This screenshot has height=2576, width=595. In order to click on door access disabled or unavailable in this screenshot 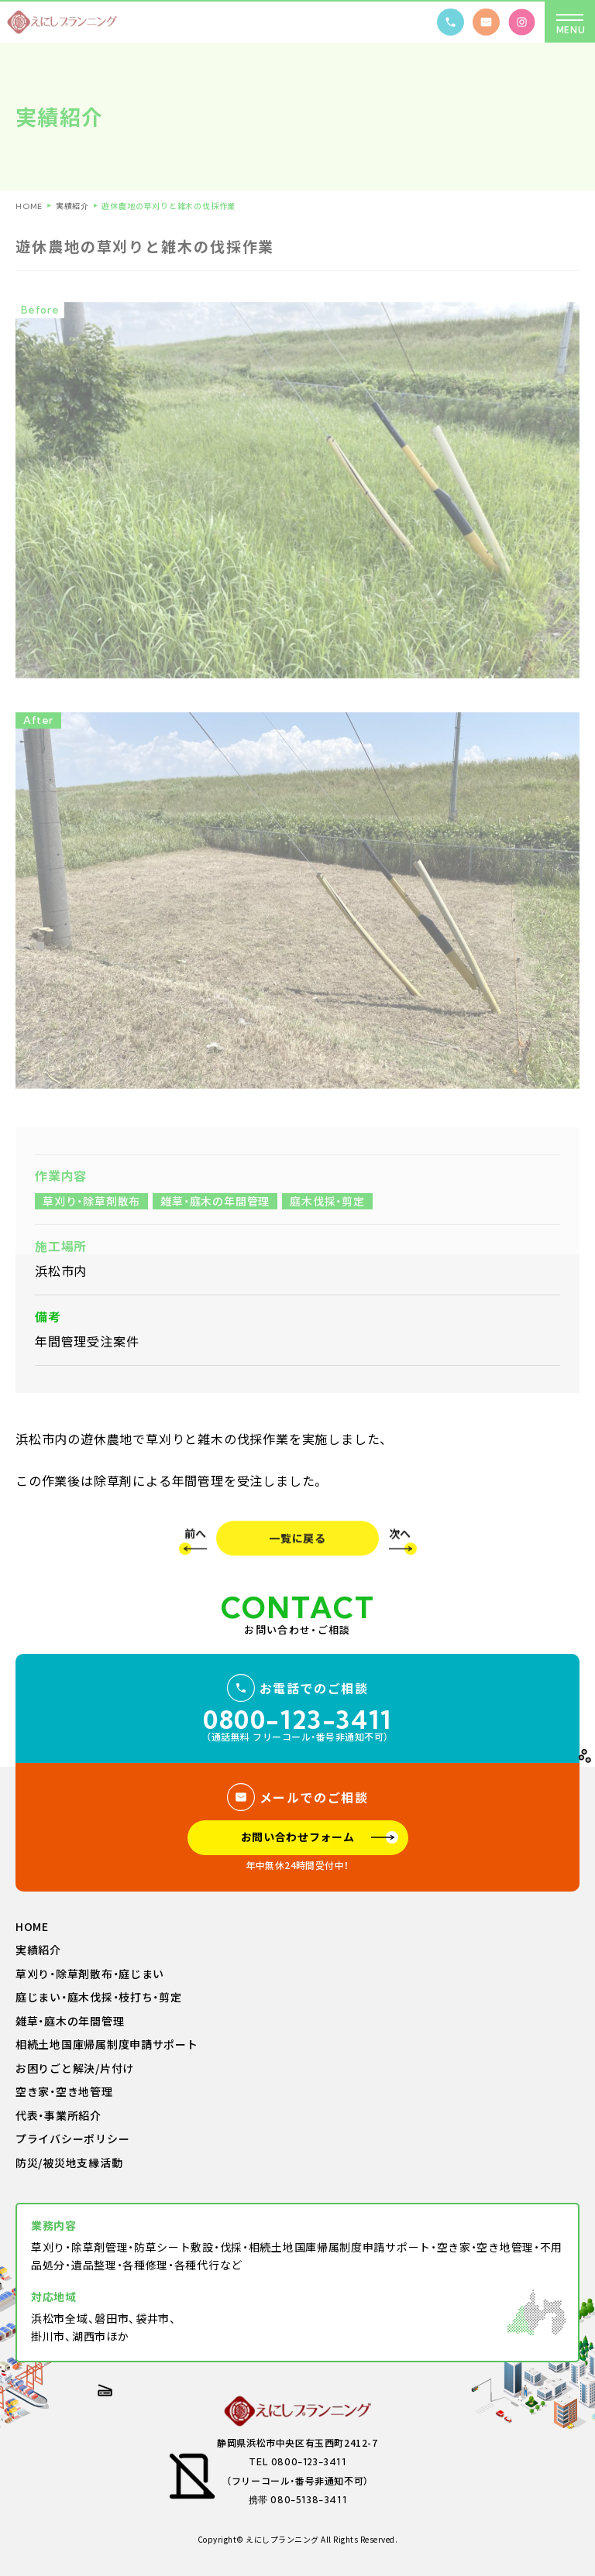, I will do `click(192, 2476)`.